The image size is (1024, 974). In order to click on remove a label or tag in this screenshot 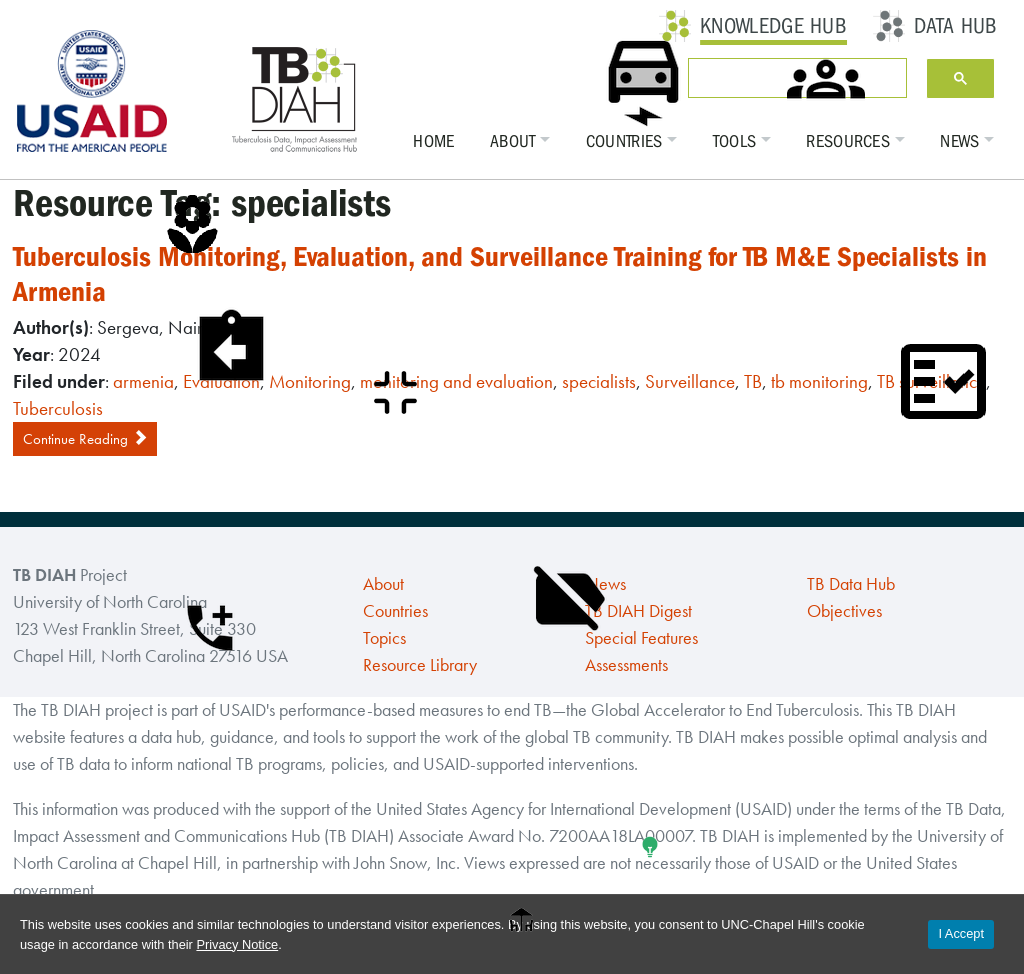, I will do `click(569, 599)`.